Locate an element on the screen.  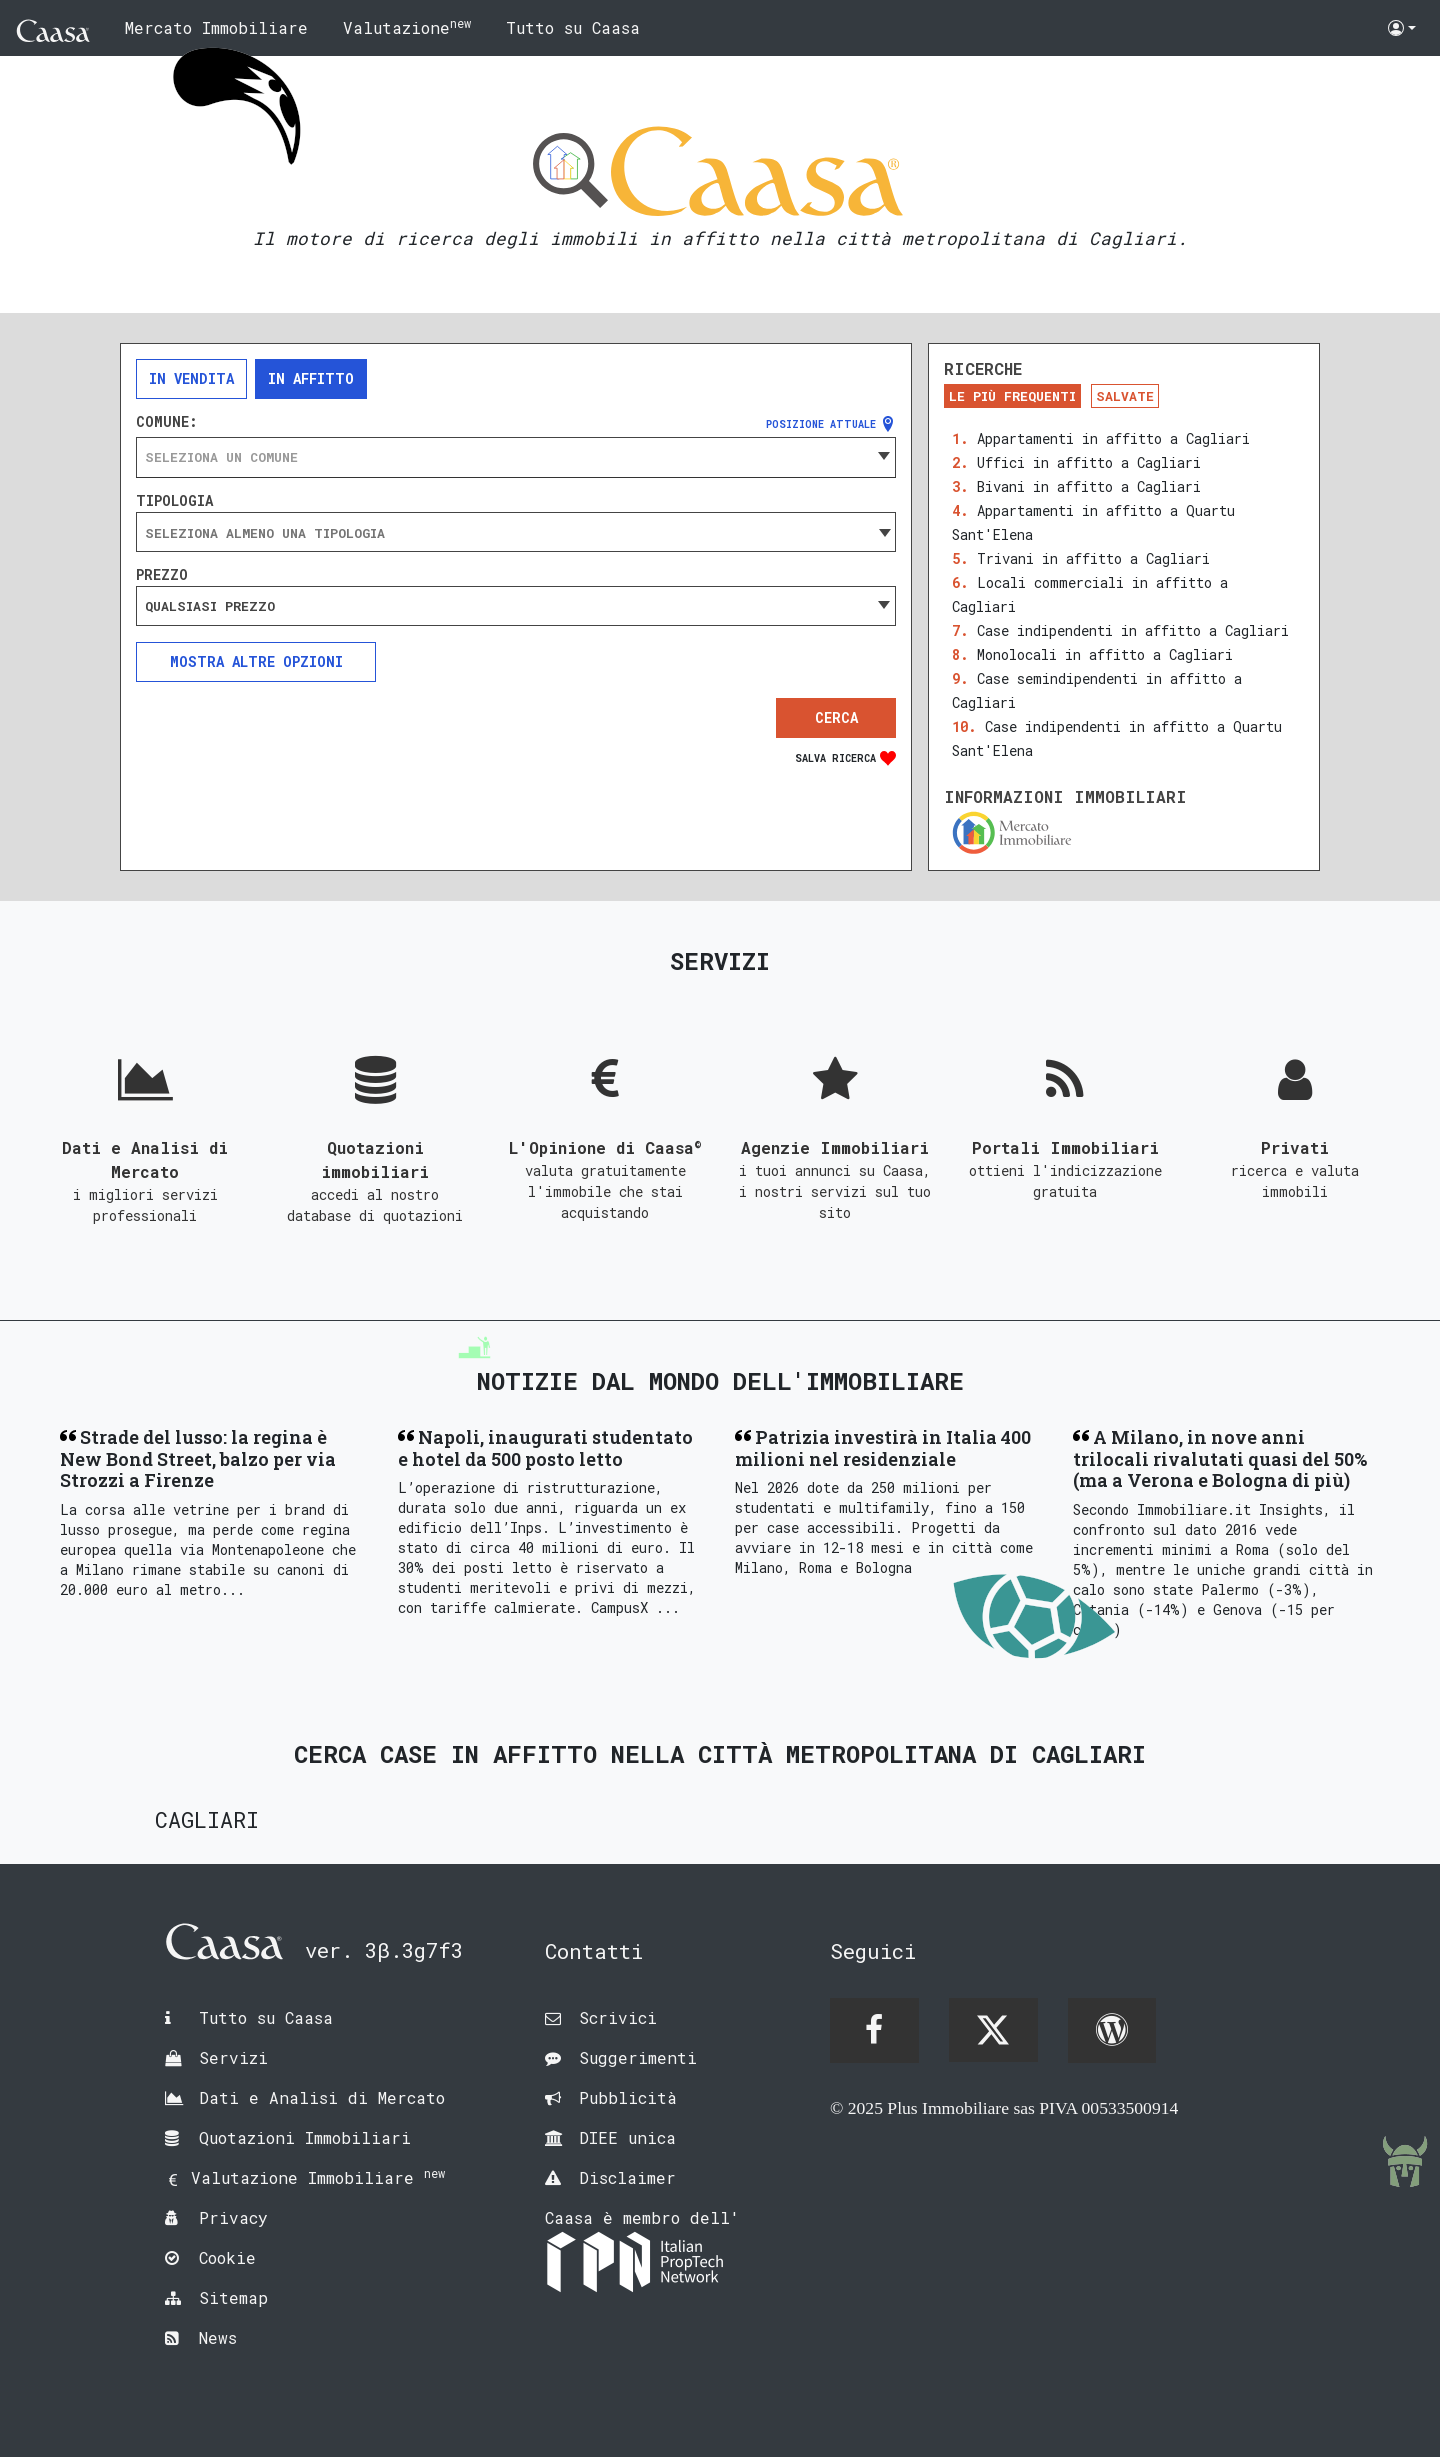
indicates third place ranking or bronze medal status is located at coordinates (474, 1342).